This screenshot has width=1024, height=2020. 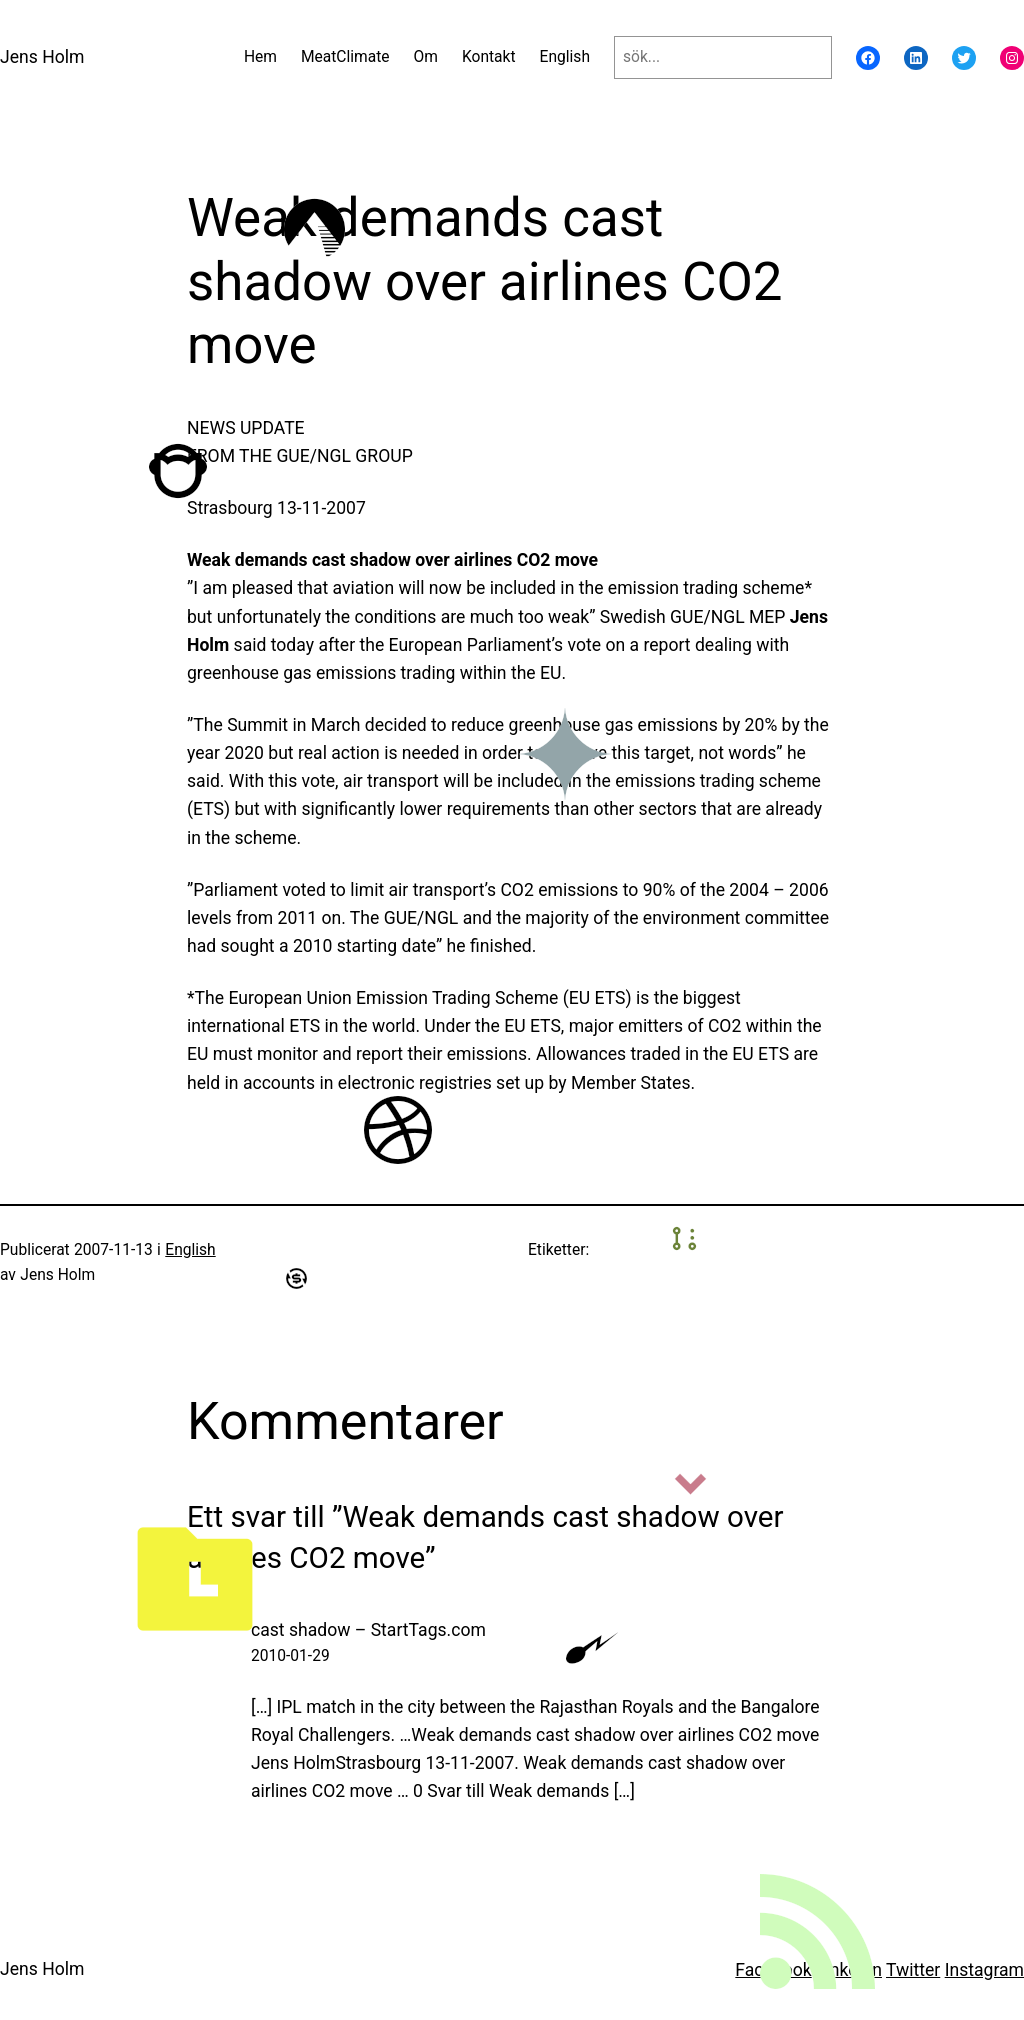 I want to click on currency exchange or conversion, so click(x=296, y=1278).